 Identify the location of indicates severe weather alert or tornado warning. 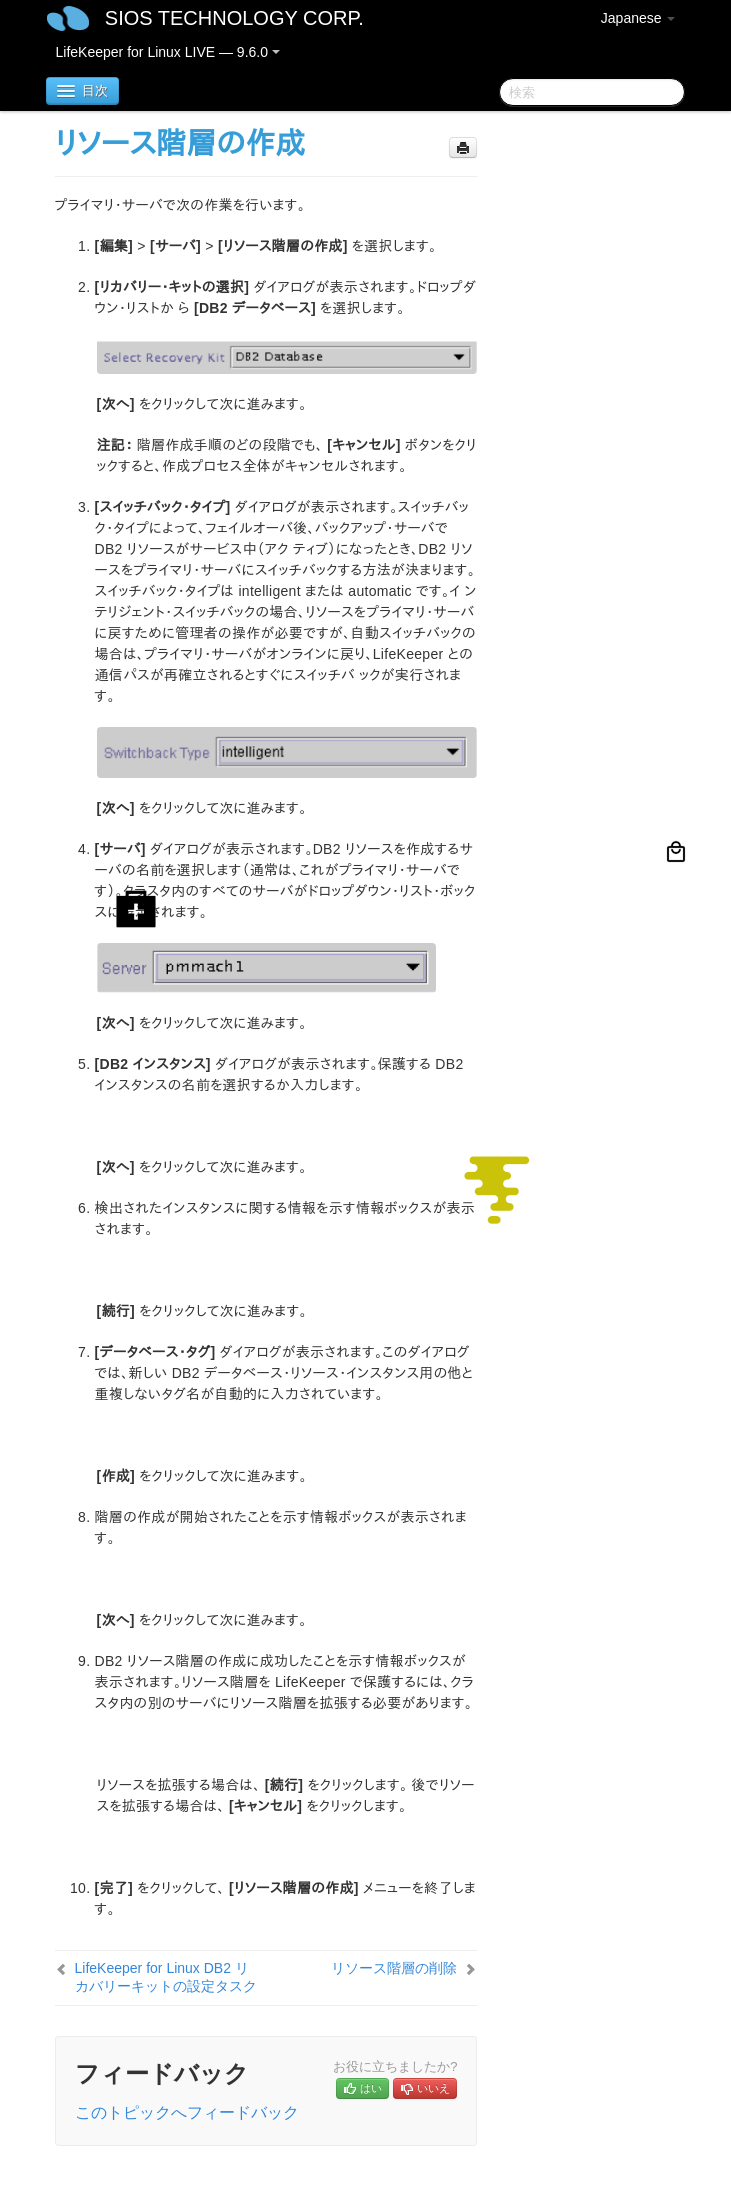
(495, 1187).